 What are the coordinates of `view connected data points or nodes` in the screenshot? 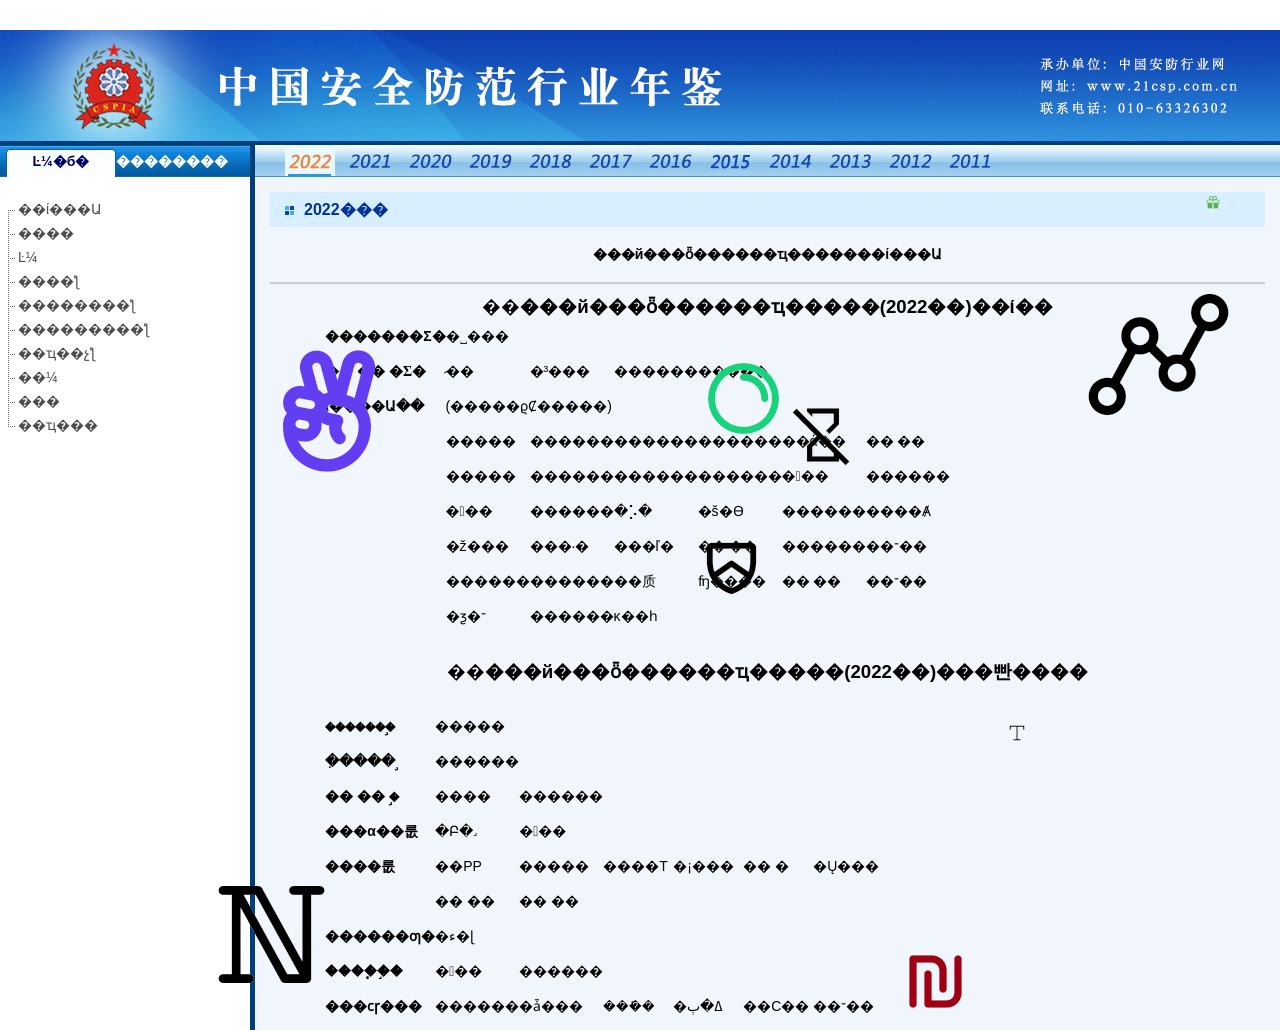 It's located at (1158, 354).